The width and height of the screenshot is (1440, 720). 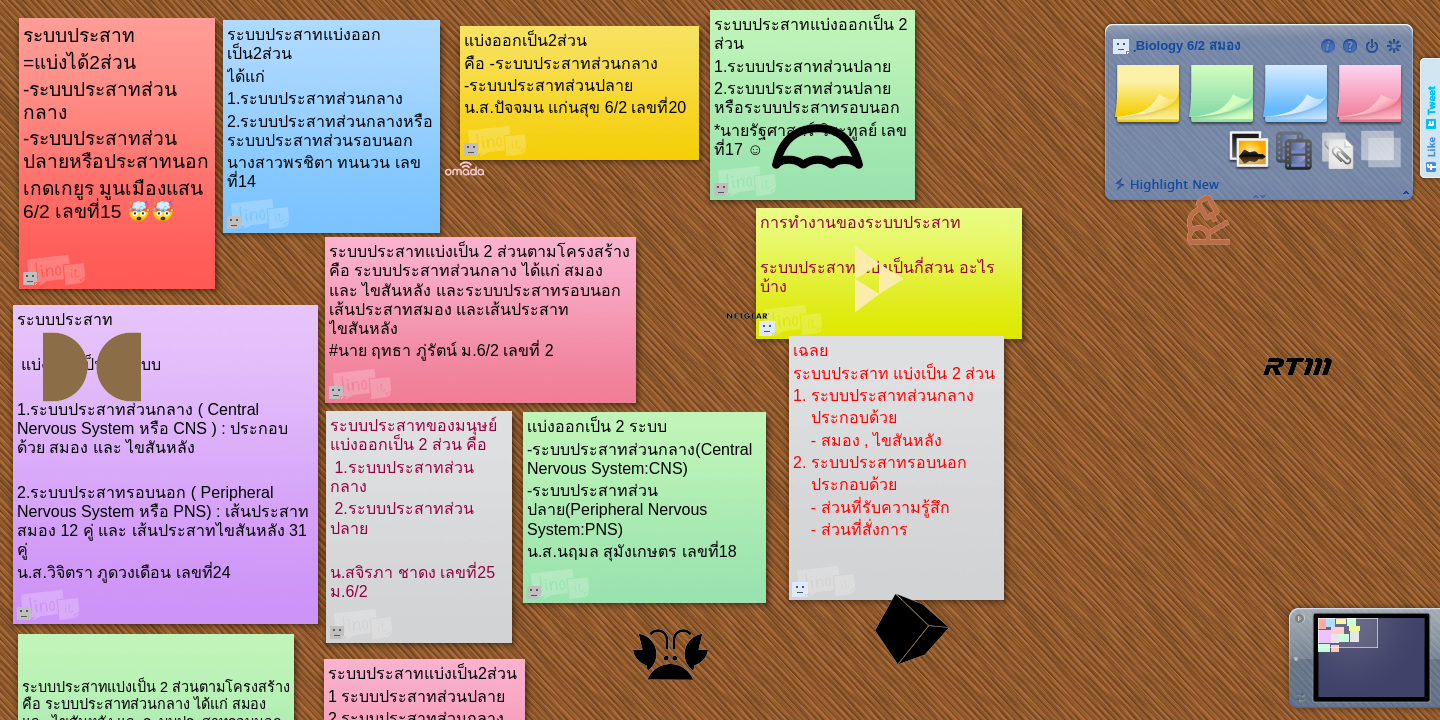 What do you see at coordinates (817, 146) in the screenshot?
I see `open umbrel home server dashboard` at bounding box center [817, 146].